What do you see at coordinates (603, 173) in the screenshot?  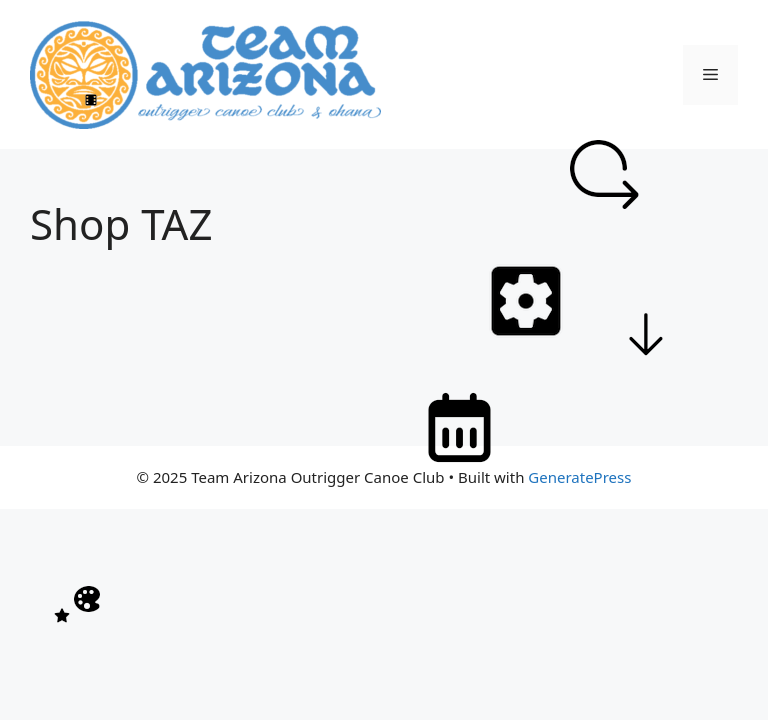 I see `view iteration or sprint cycles` at bounding box center [603, 173].